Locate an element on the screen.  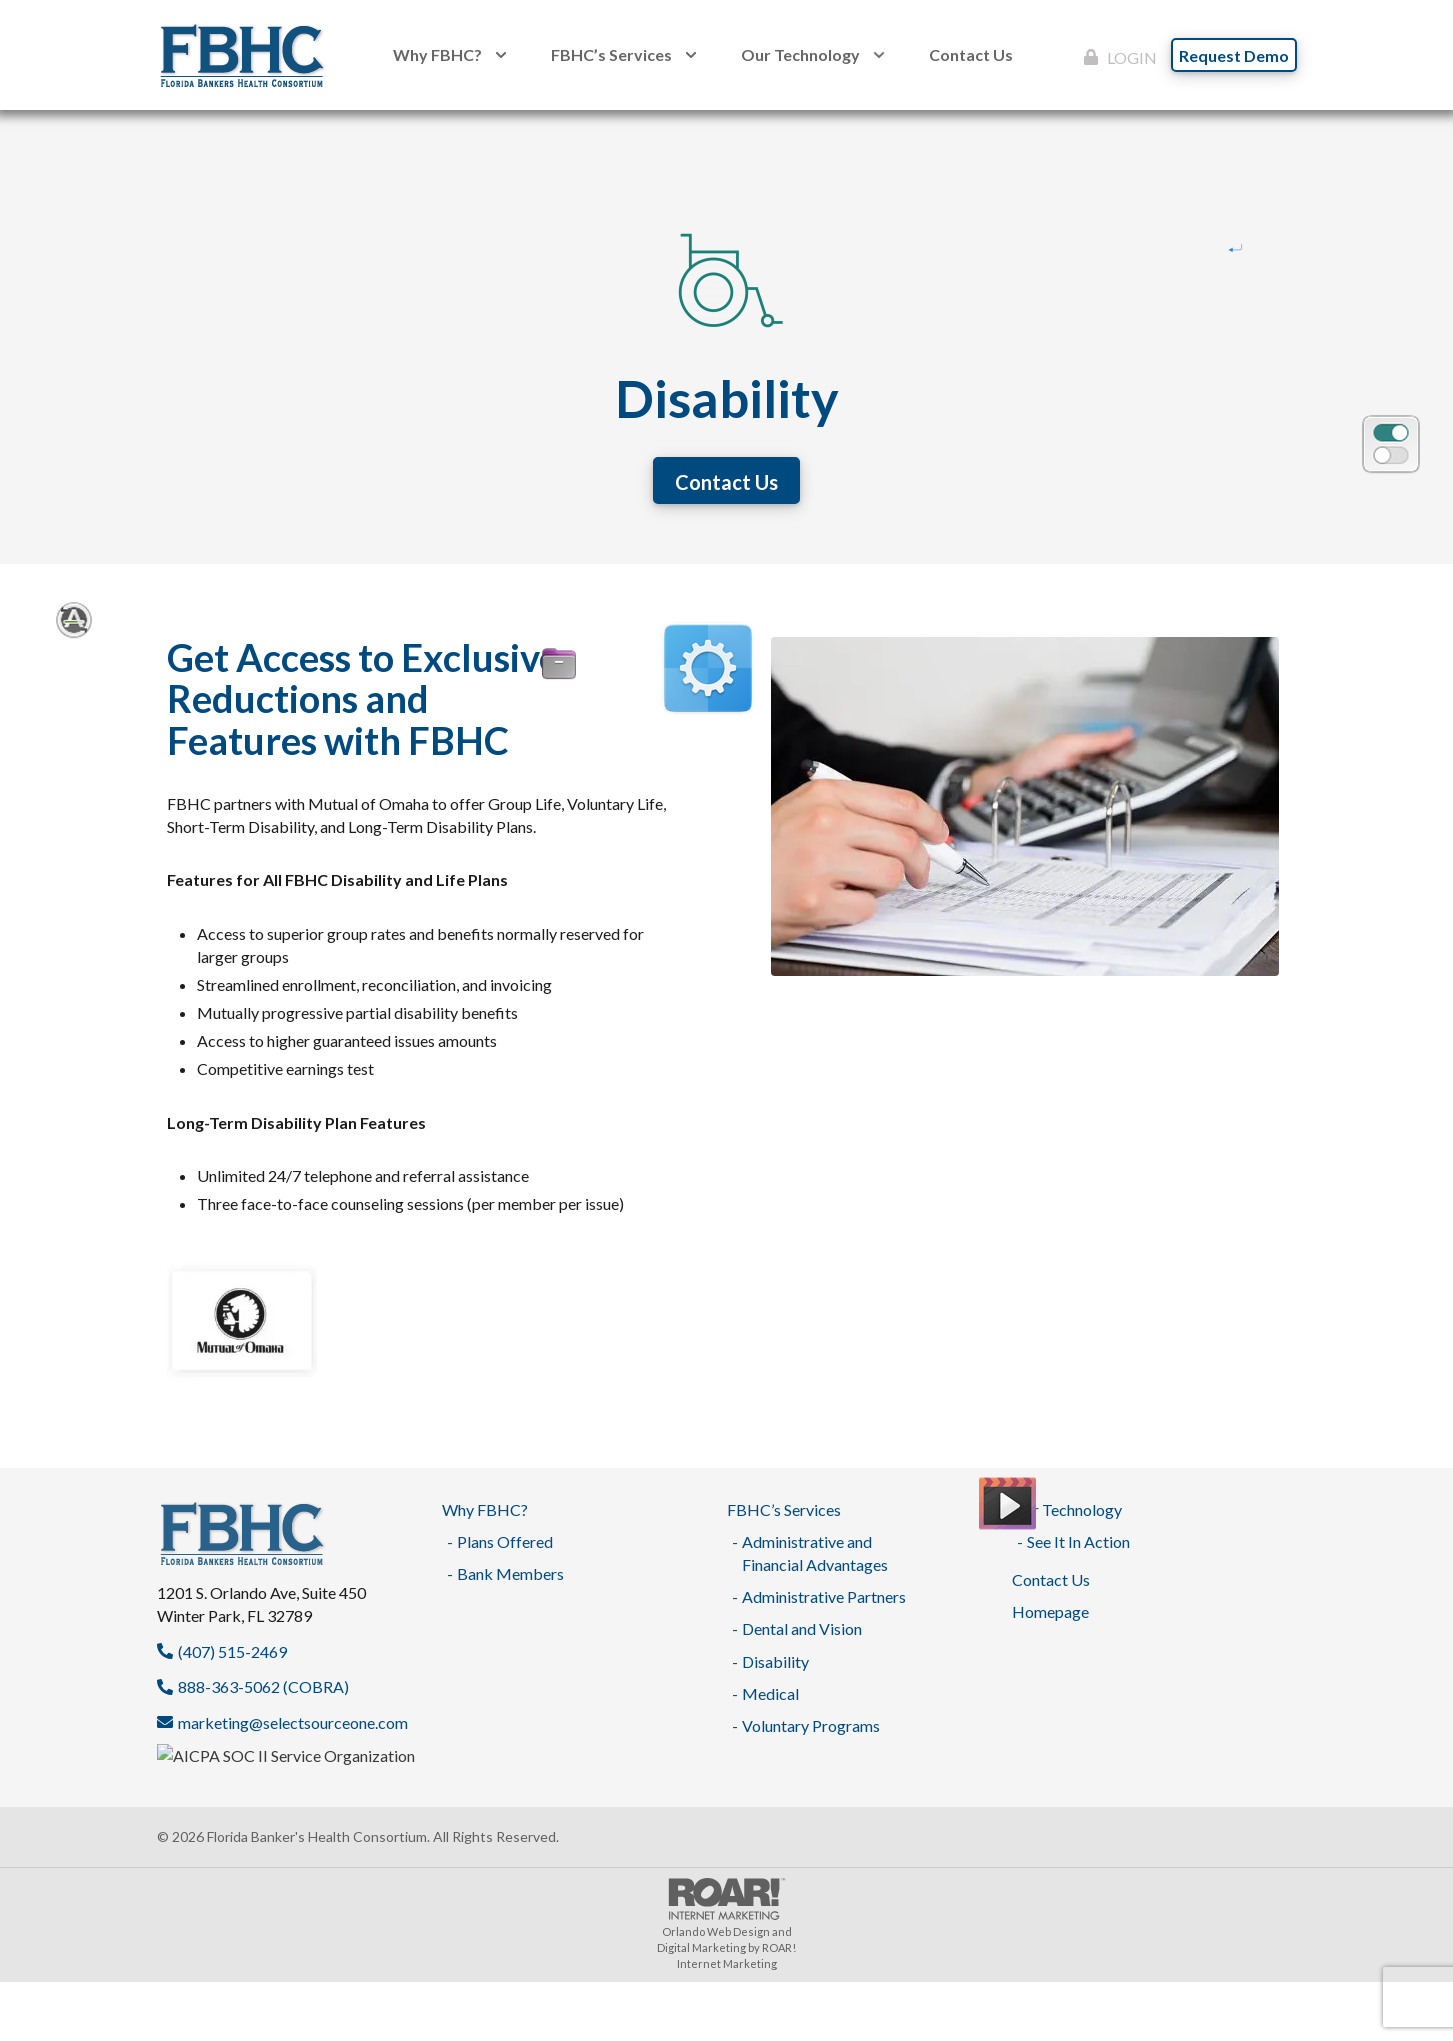
open the tv or video streaming app is located at coordinates (1007, 1503).